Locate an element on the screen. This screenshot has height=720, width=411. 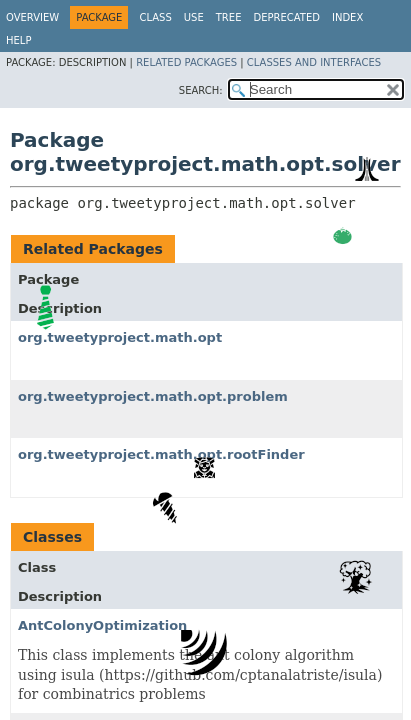
select nun character or avatar is located at coordinates (204, 467).